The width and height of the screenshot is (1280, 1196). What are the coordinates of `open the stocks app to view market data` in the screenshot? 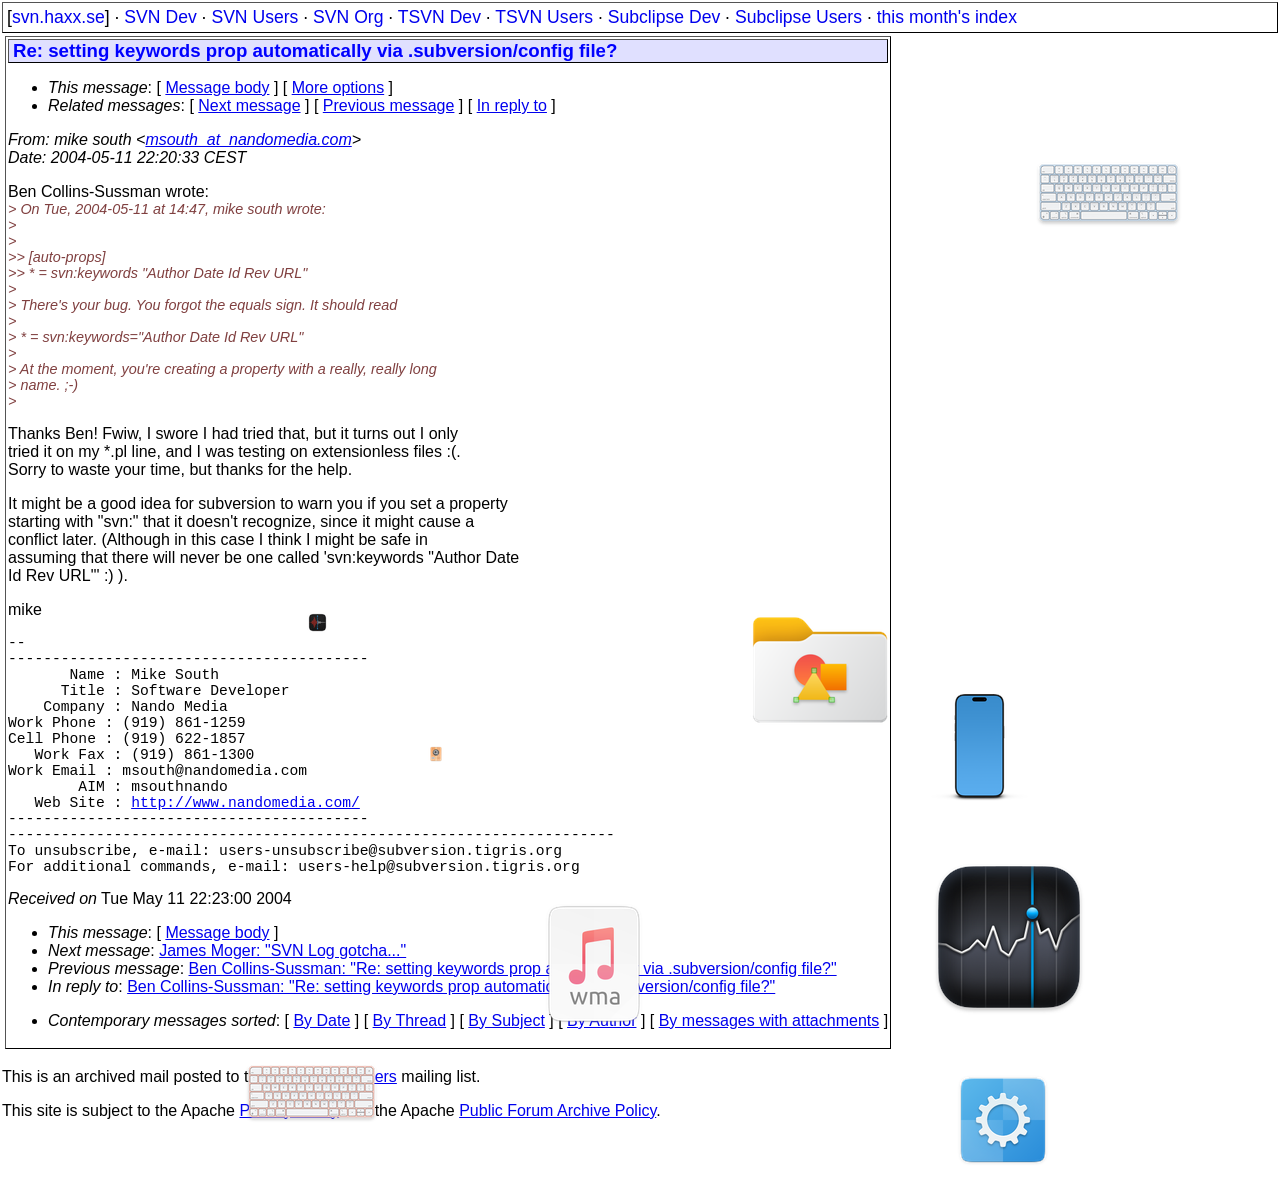 It's located at (1009, 937).